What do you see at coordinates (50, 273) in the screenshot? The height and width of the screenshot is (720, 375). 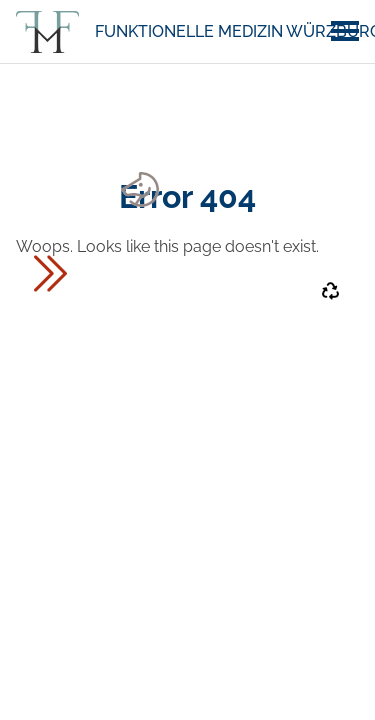 I see `skip forward or advance quickly` at bounding box center [50, 273].